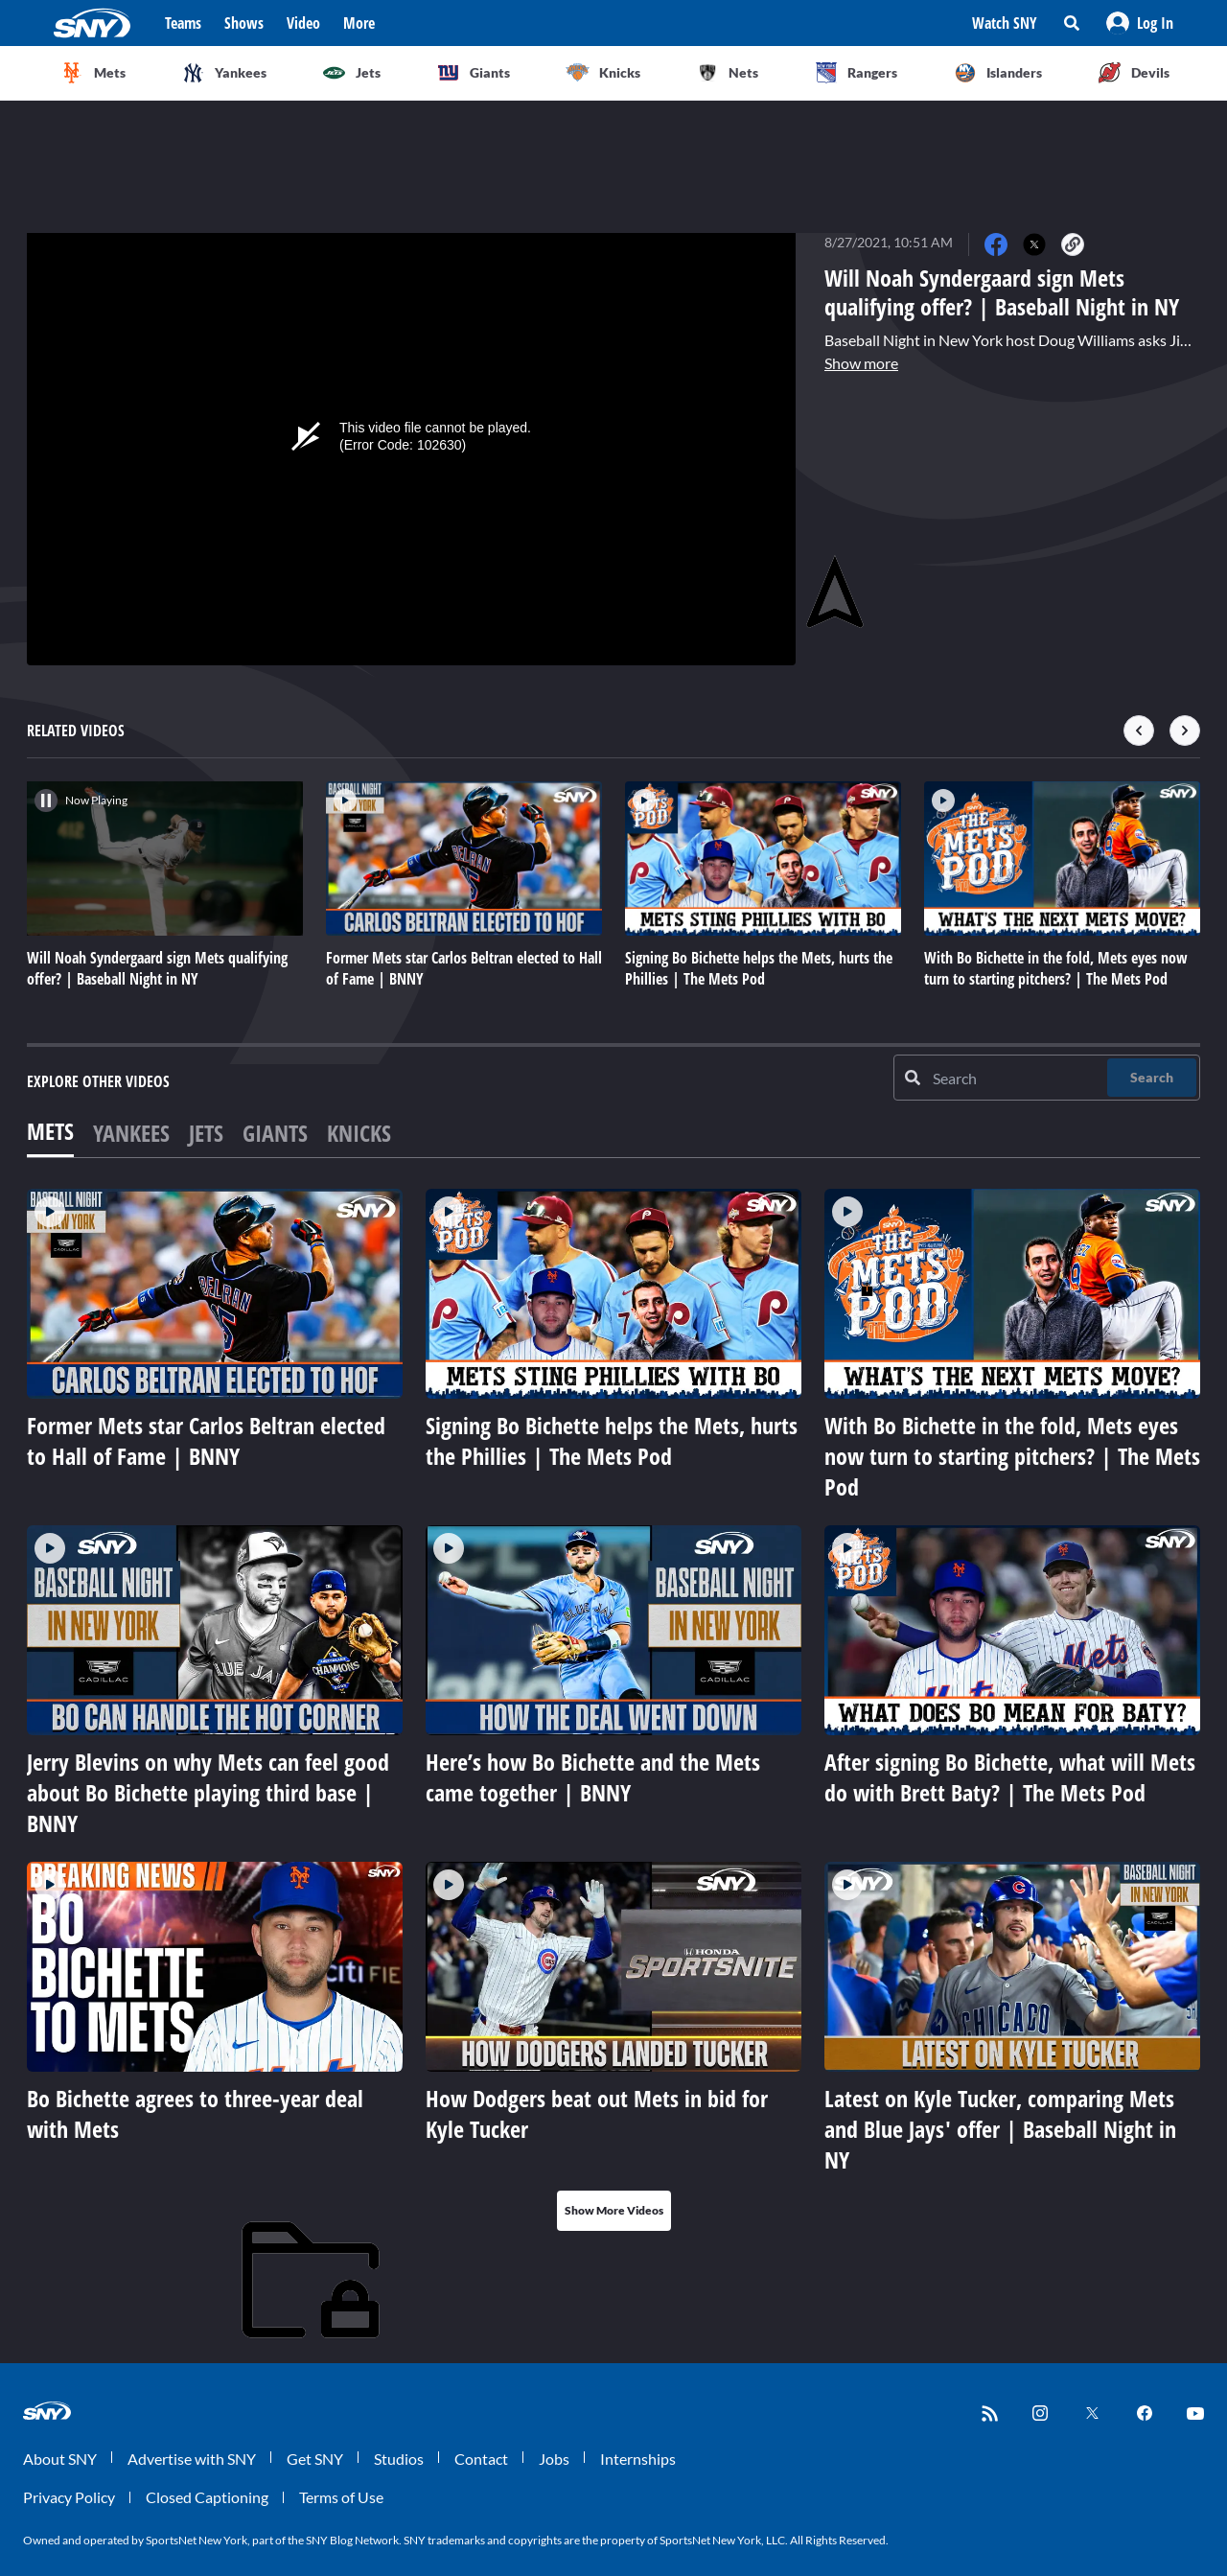 Image resolution: width=1227 pixels, height=2576 pixels. I want to click on access a password-protected folder, so click(311, 2280).